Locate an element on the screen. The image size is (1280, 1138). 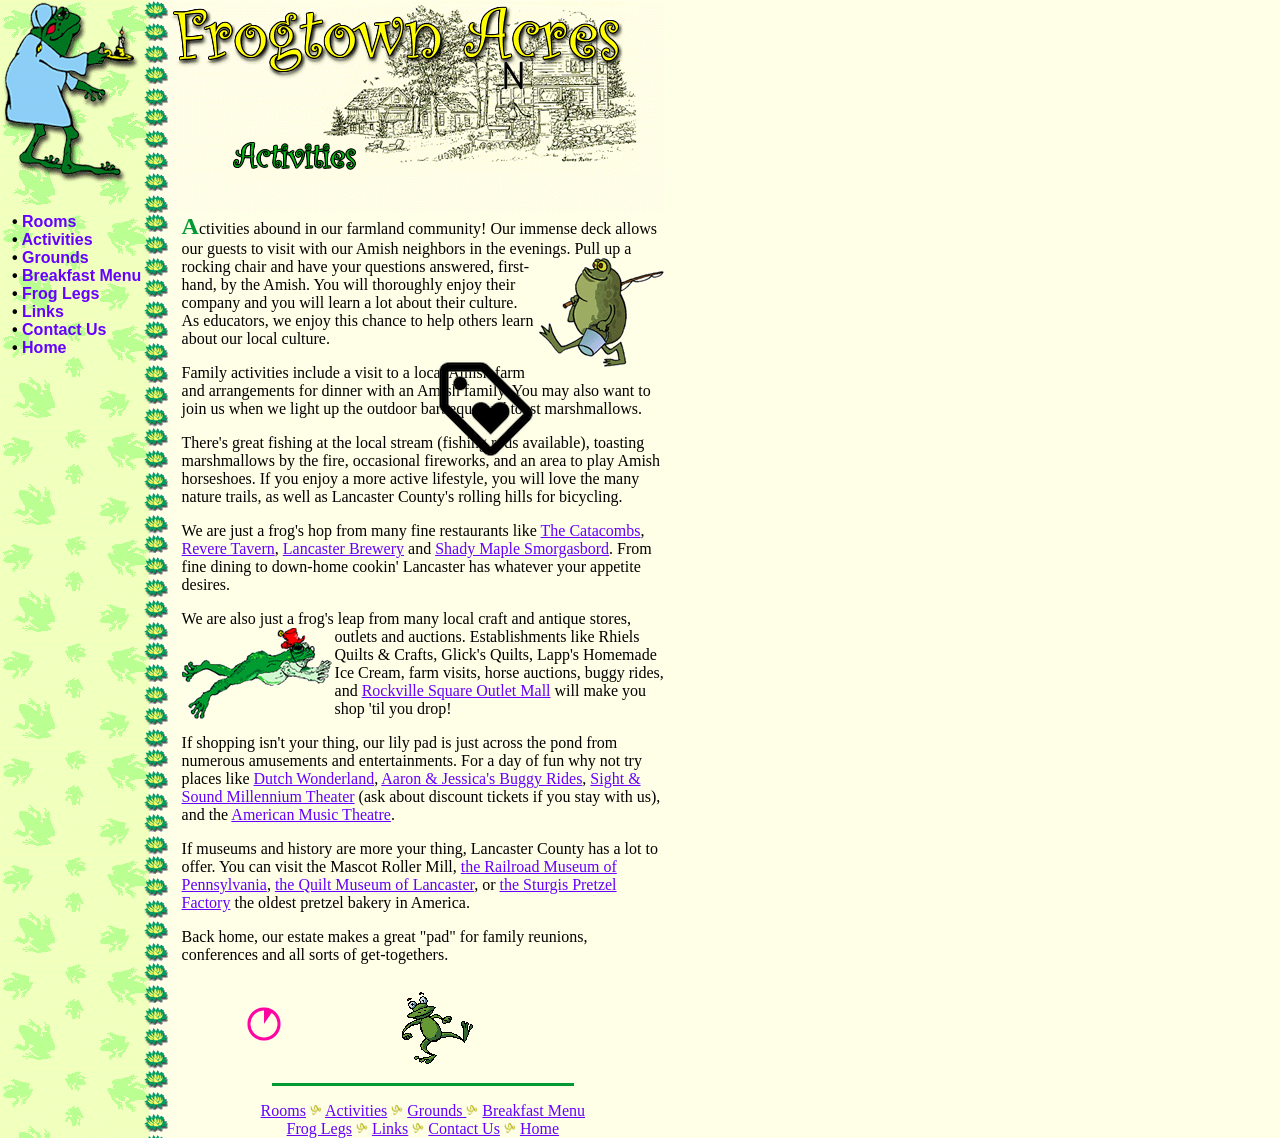
indicates 10% progress or completion is located at coordinates (264, 1024).